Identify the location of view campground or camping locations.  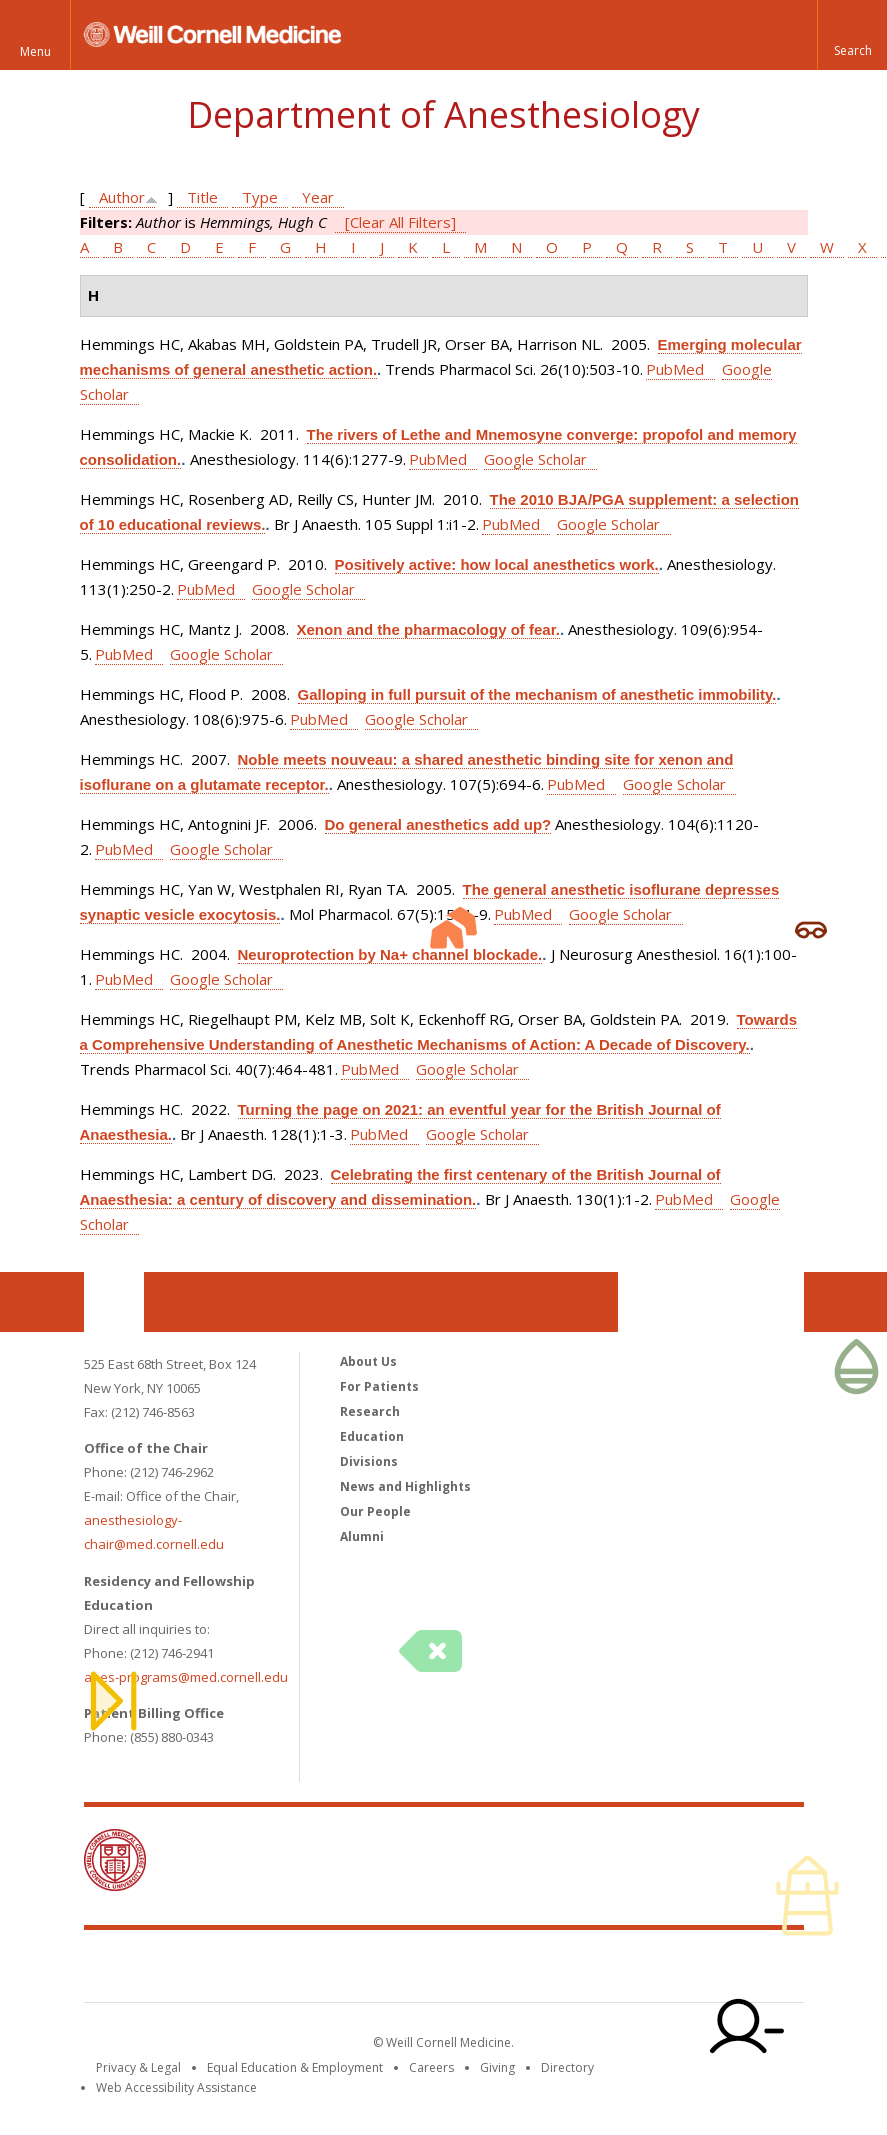
(453, 927).